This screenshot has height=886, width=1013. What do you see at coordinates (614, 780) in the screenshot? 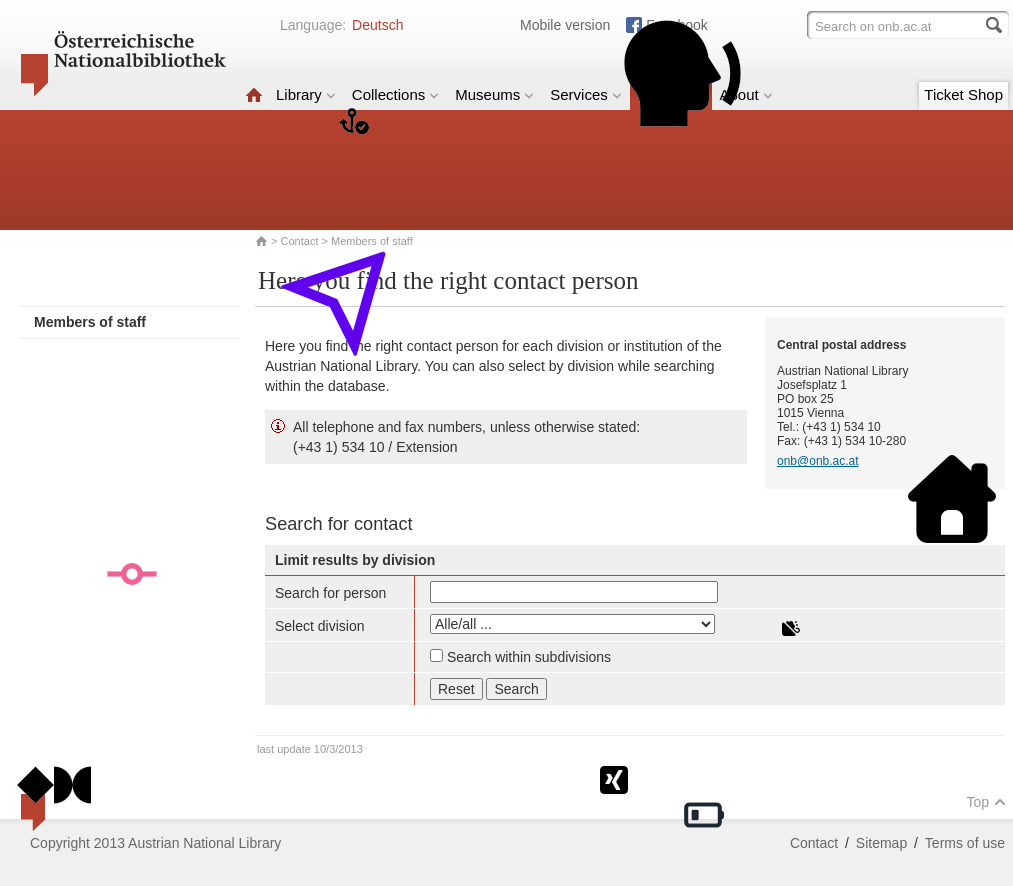
I see `open xing profile or app` at bounding box center [614, 780].